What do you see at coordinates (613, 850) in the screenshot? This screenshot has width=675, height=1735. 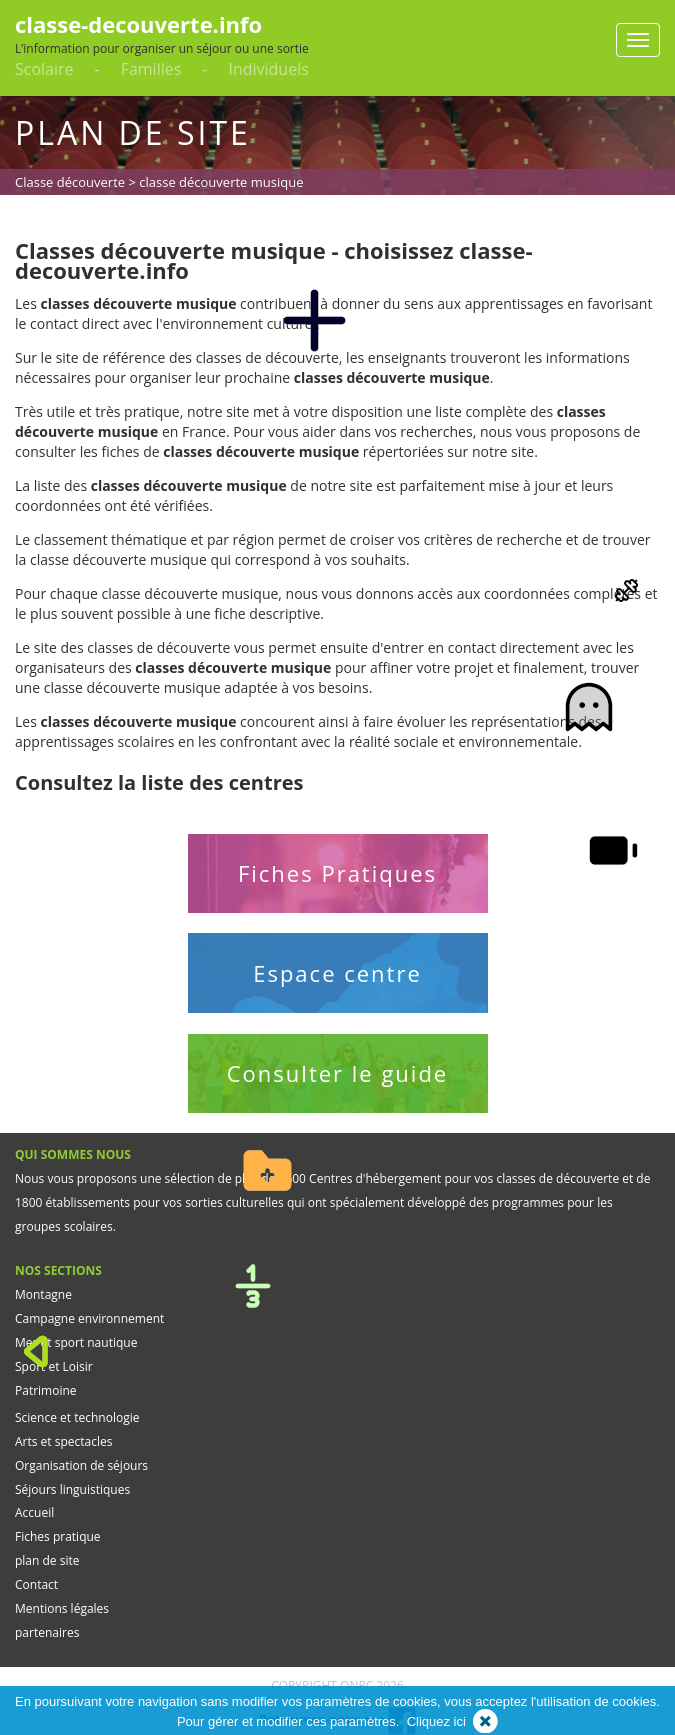 I see `shows current battery level` at bounding box center [613, 850].